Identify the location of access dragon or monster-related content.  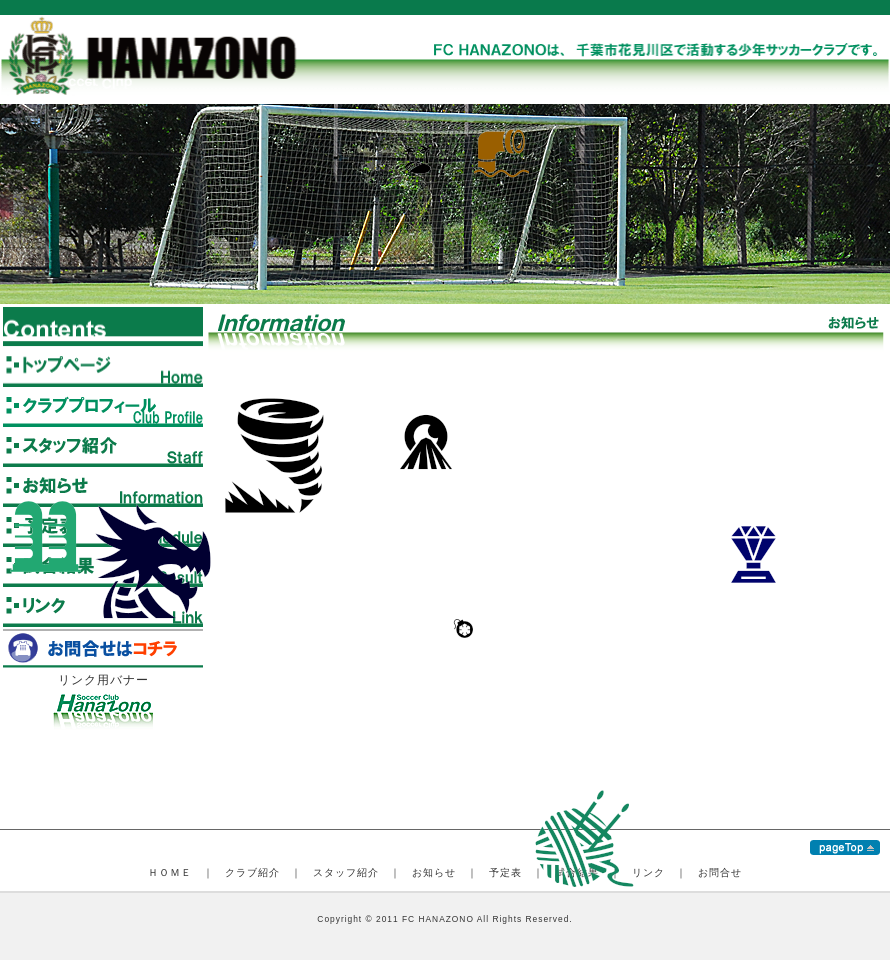
(153, 561).